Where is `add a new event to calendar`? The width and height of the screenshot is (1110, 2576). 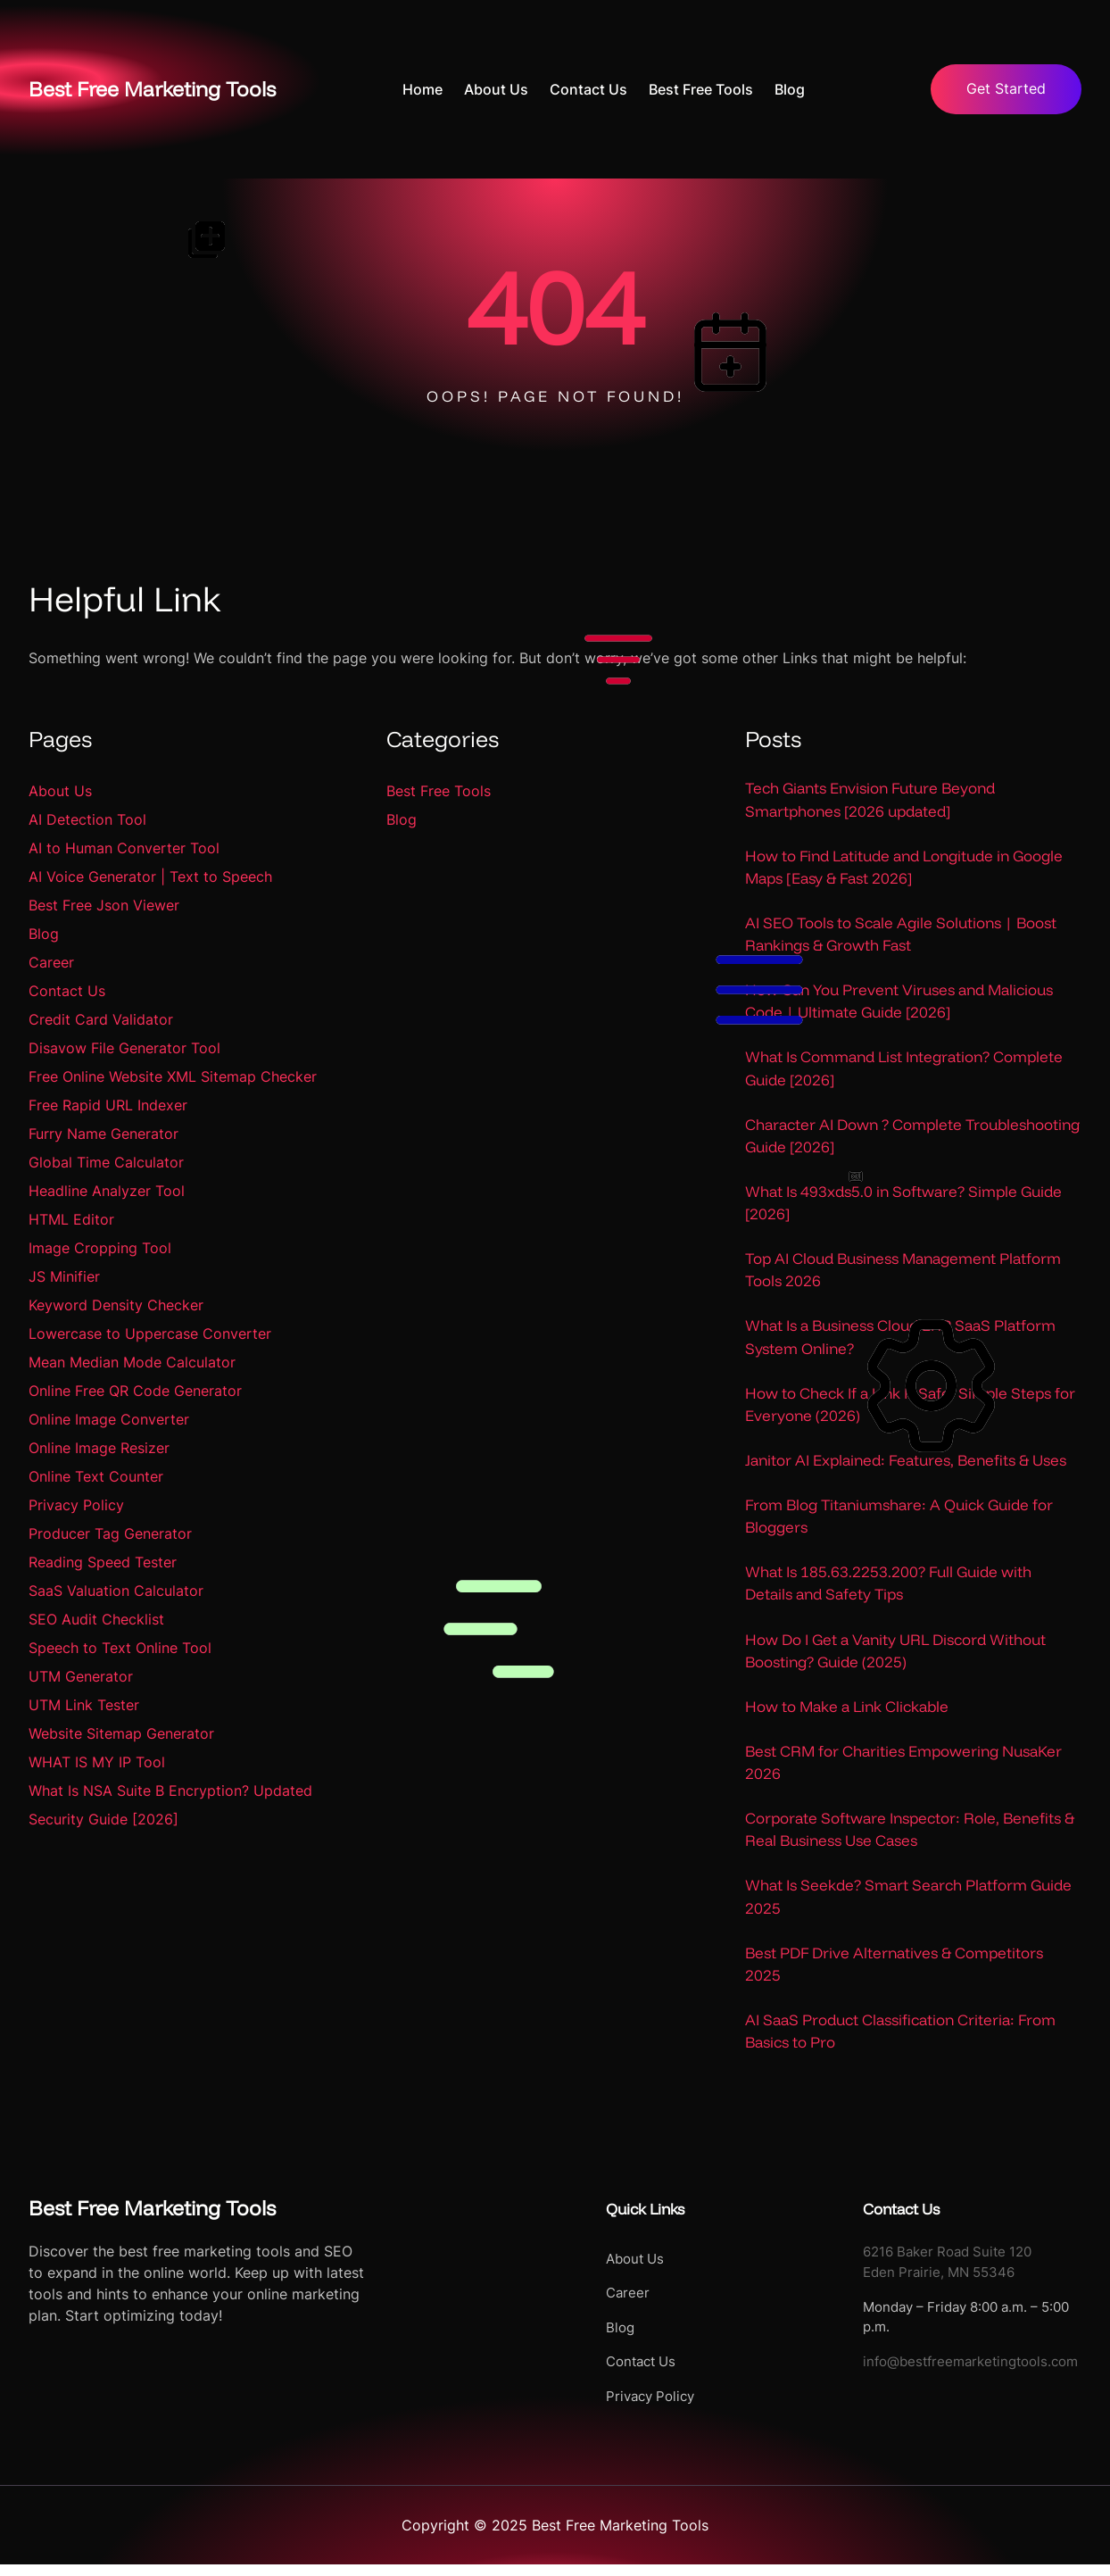
add a new event to calendar is located at coordinates (730, 352).